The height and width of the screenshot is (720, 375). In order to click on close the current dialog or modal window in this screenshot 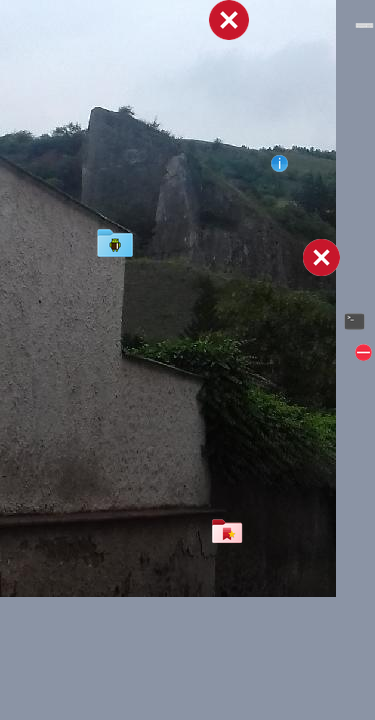, I will do `click(229, 20)`.